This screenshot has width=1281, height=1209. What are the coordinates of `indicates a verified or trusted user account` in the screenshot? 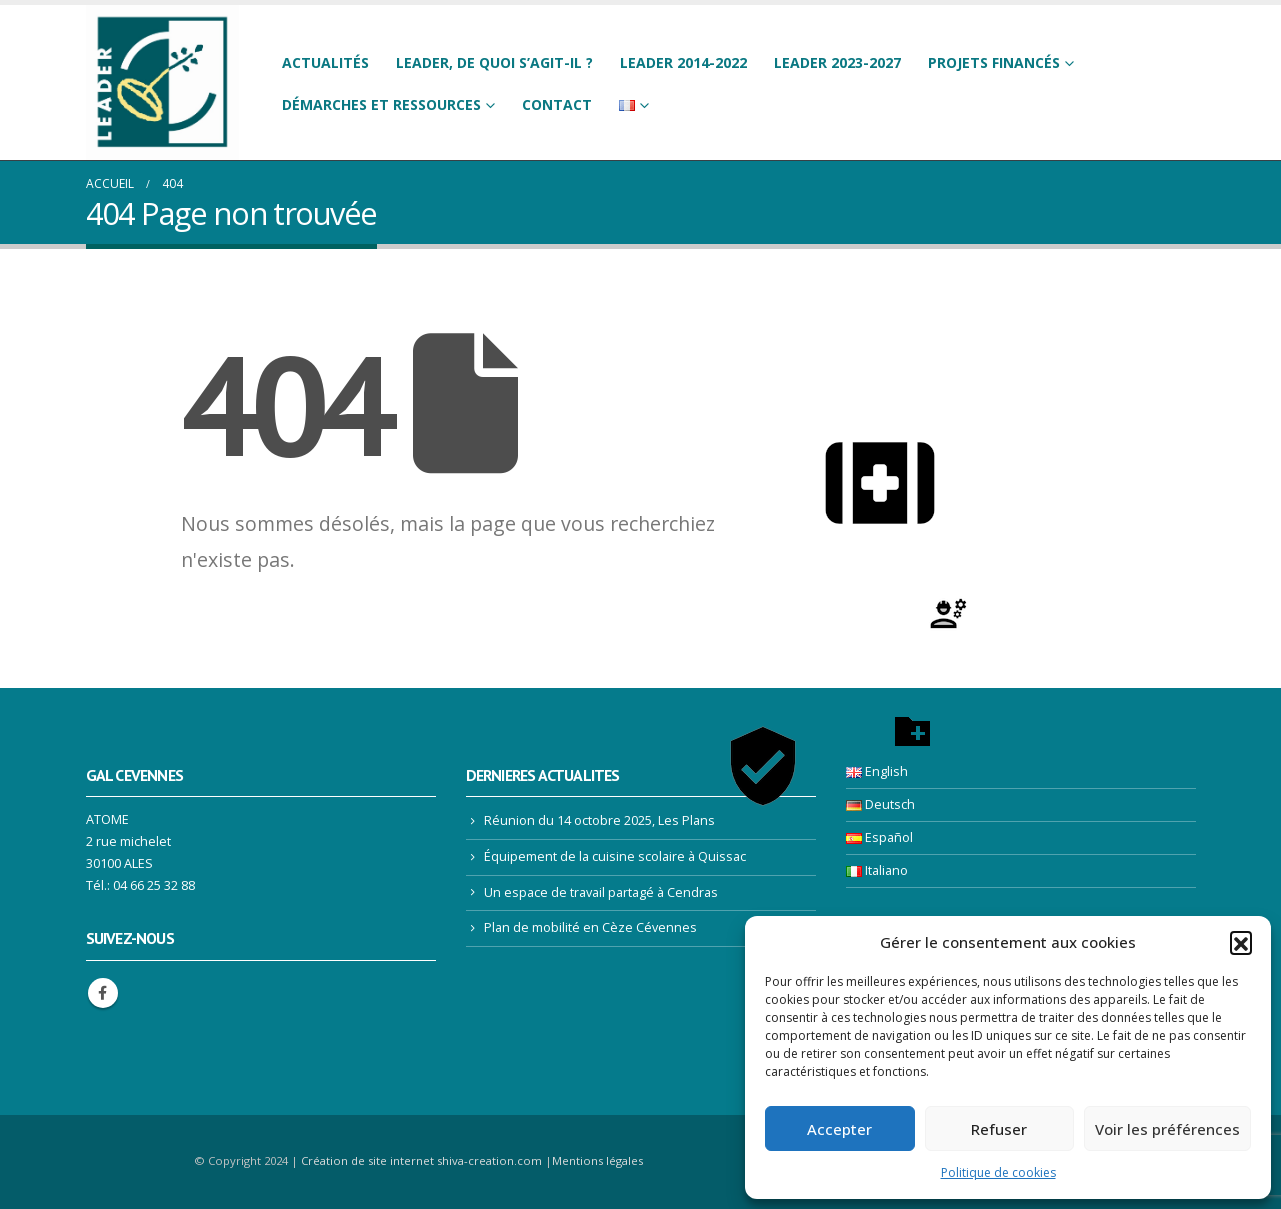 It's located at (763, 766).